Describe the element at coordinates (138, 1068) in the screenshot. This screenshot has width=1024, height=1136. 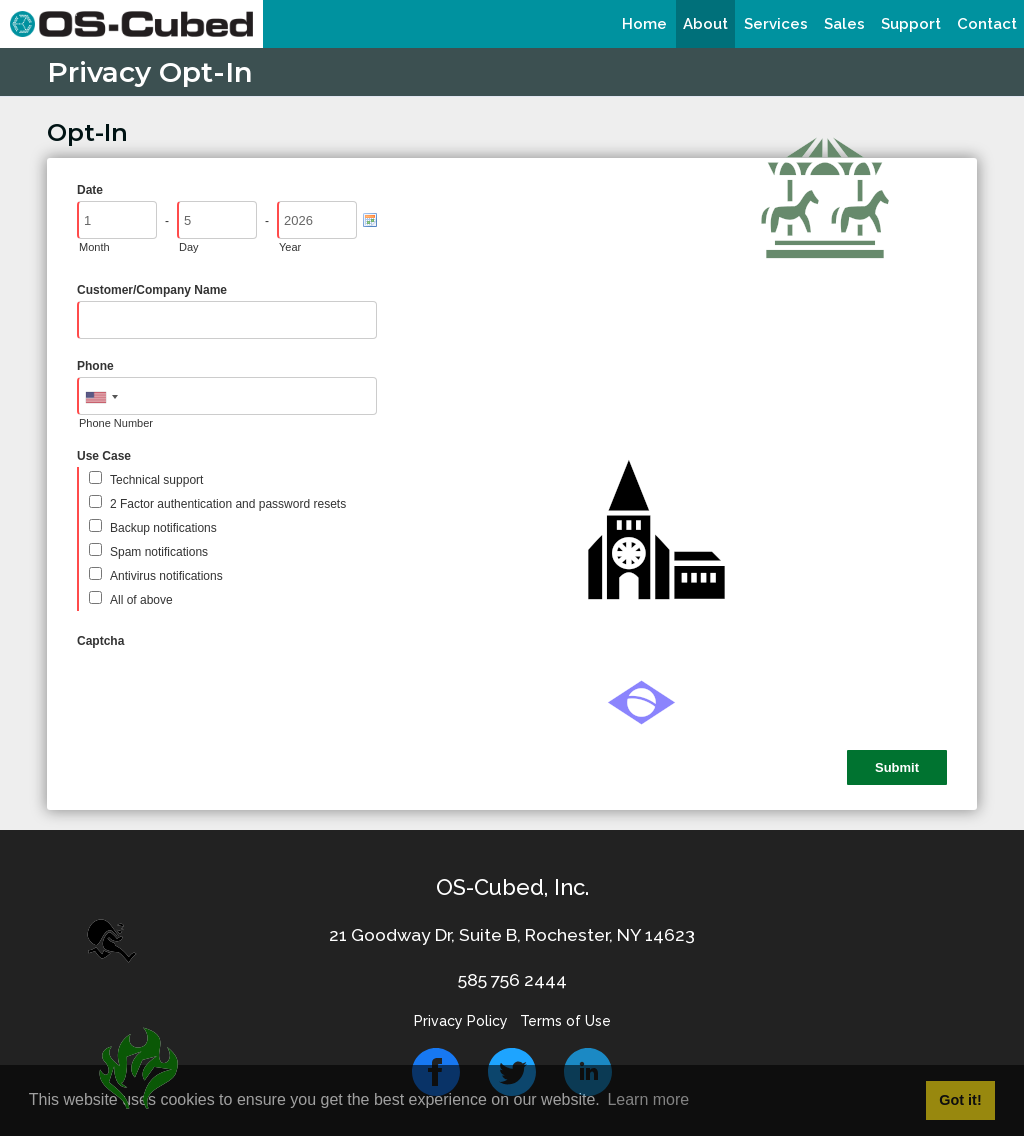
I see `activate fire attack ability` at that location.